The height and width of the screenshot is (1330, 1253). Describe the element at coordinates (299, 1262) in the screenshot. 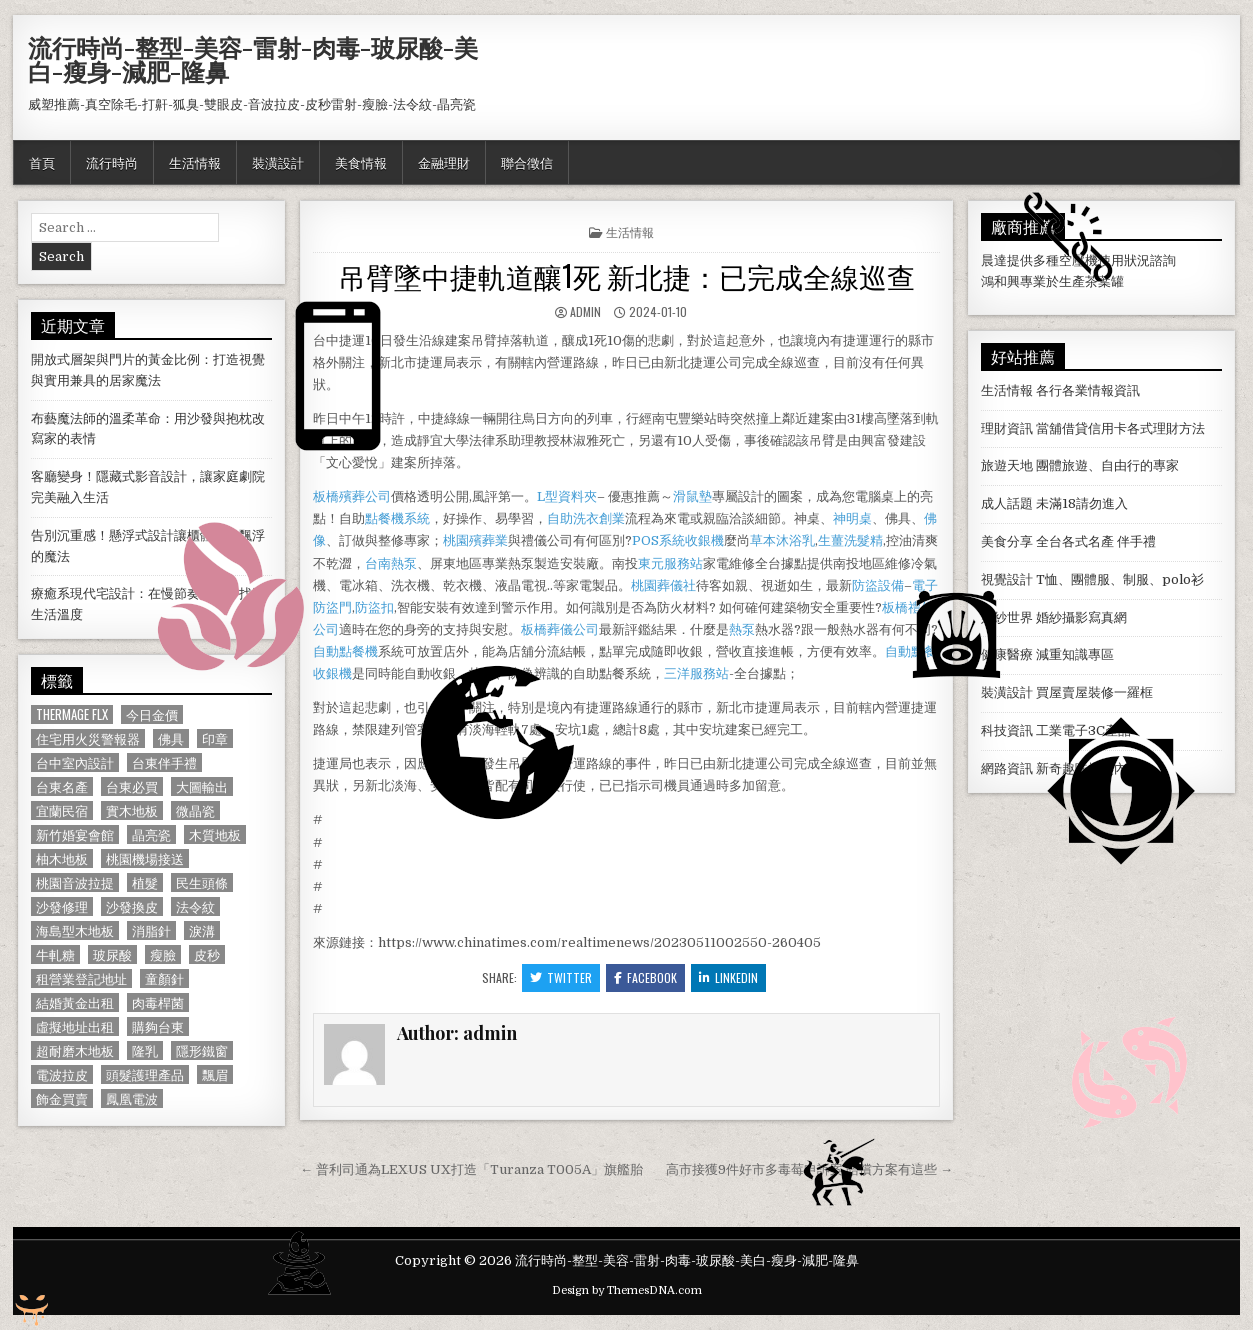

I see `koholint egg icon from the legend of zelda: link's awakening` at that location.